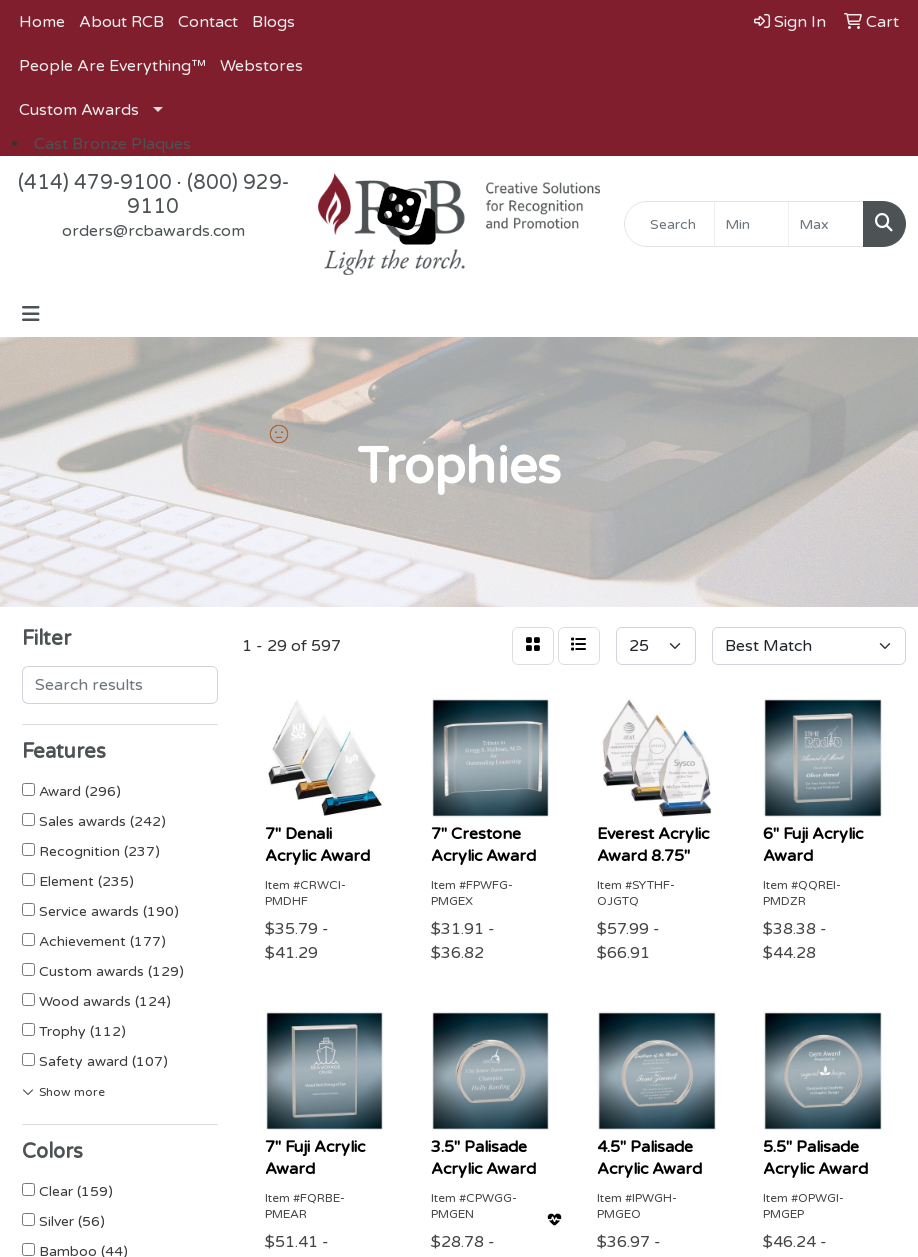 The width and height of the screenshot is (918, 1257). Describe the element at coordinates (279, 434) in the screenshot. I see `indicate neutral or average rating` at that location.